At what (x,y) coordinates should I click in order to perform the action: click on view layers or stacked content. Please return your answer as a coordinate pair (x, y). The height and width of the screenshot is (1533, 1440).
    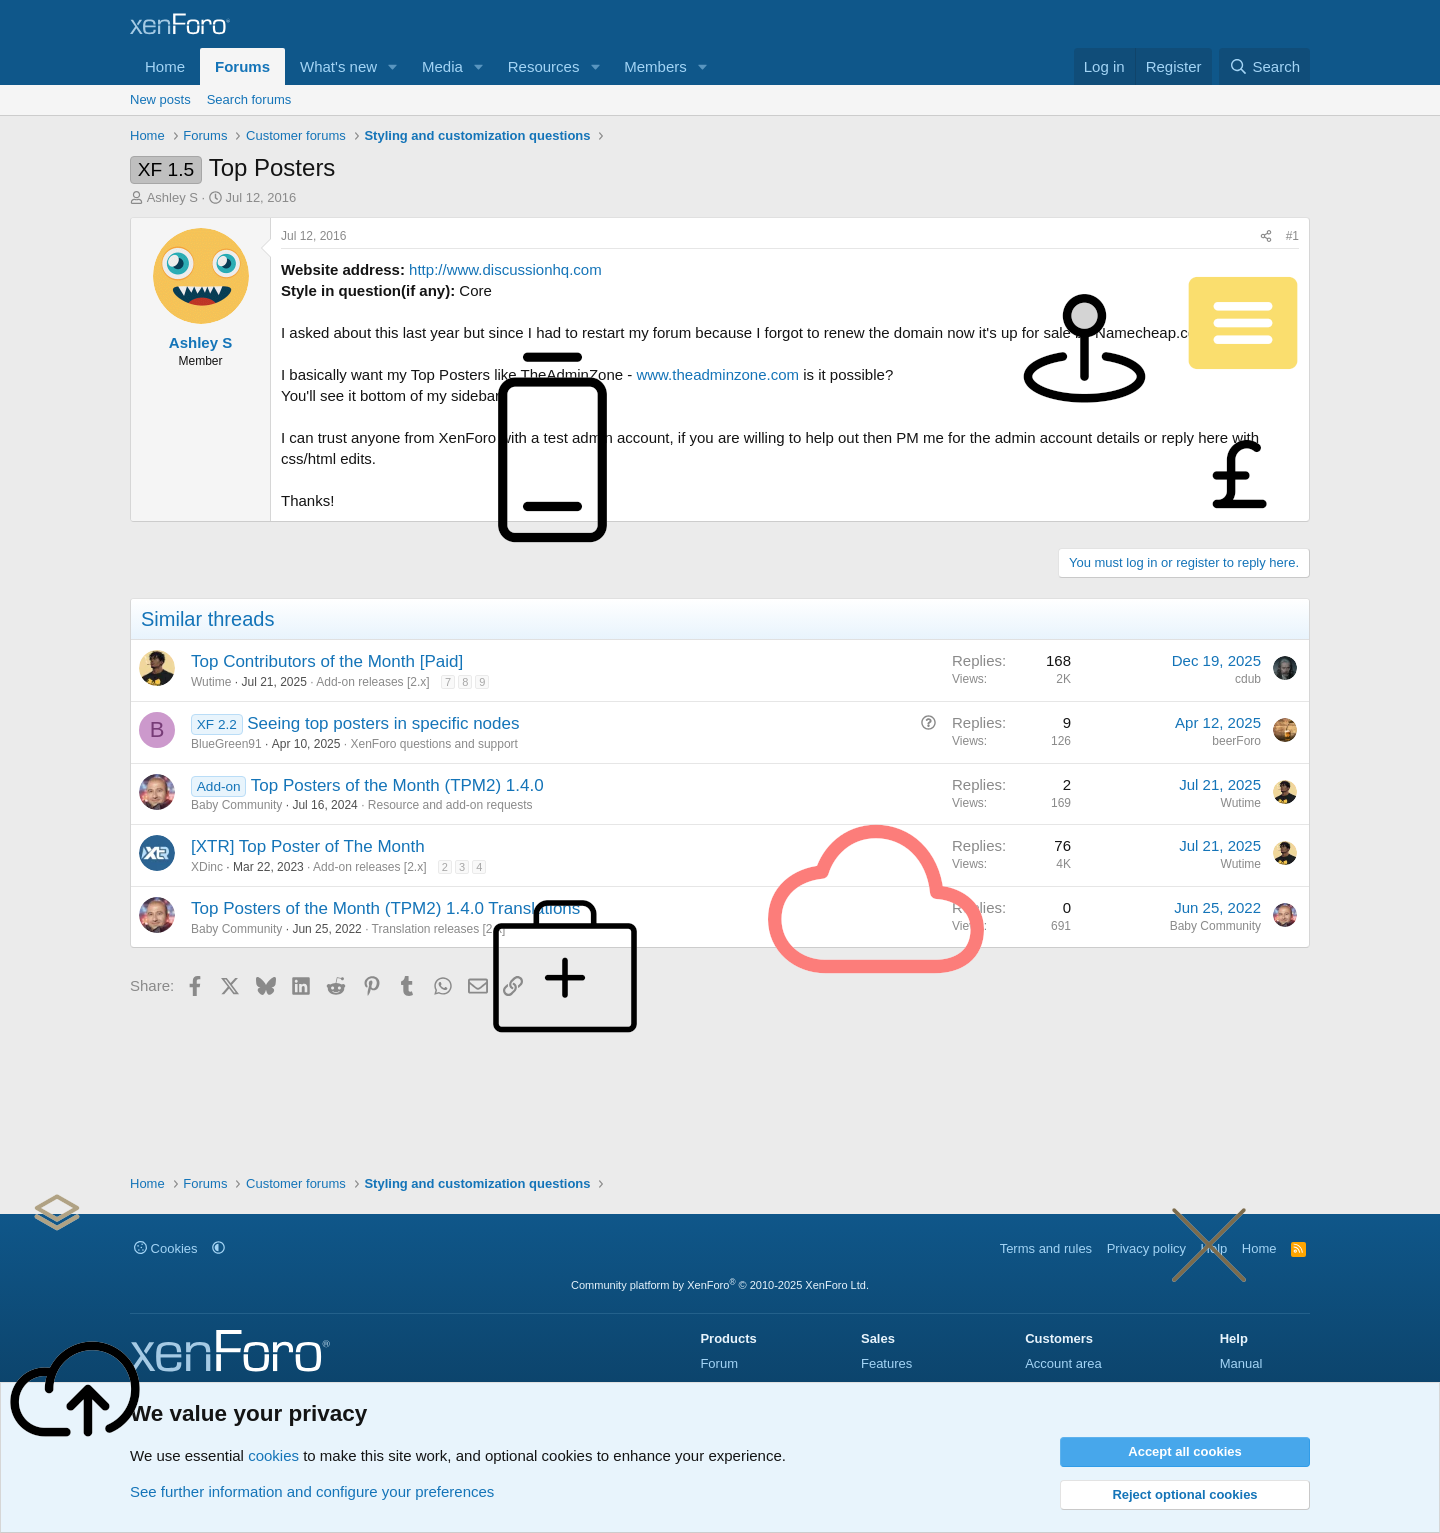
    Looking at the image, I should click on (57, 1213).